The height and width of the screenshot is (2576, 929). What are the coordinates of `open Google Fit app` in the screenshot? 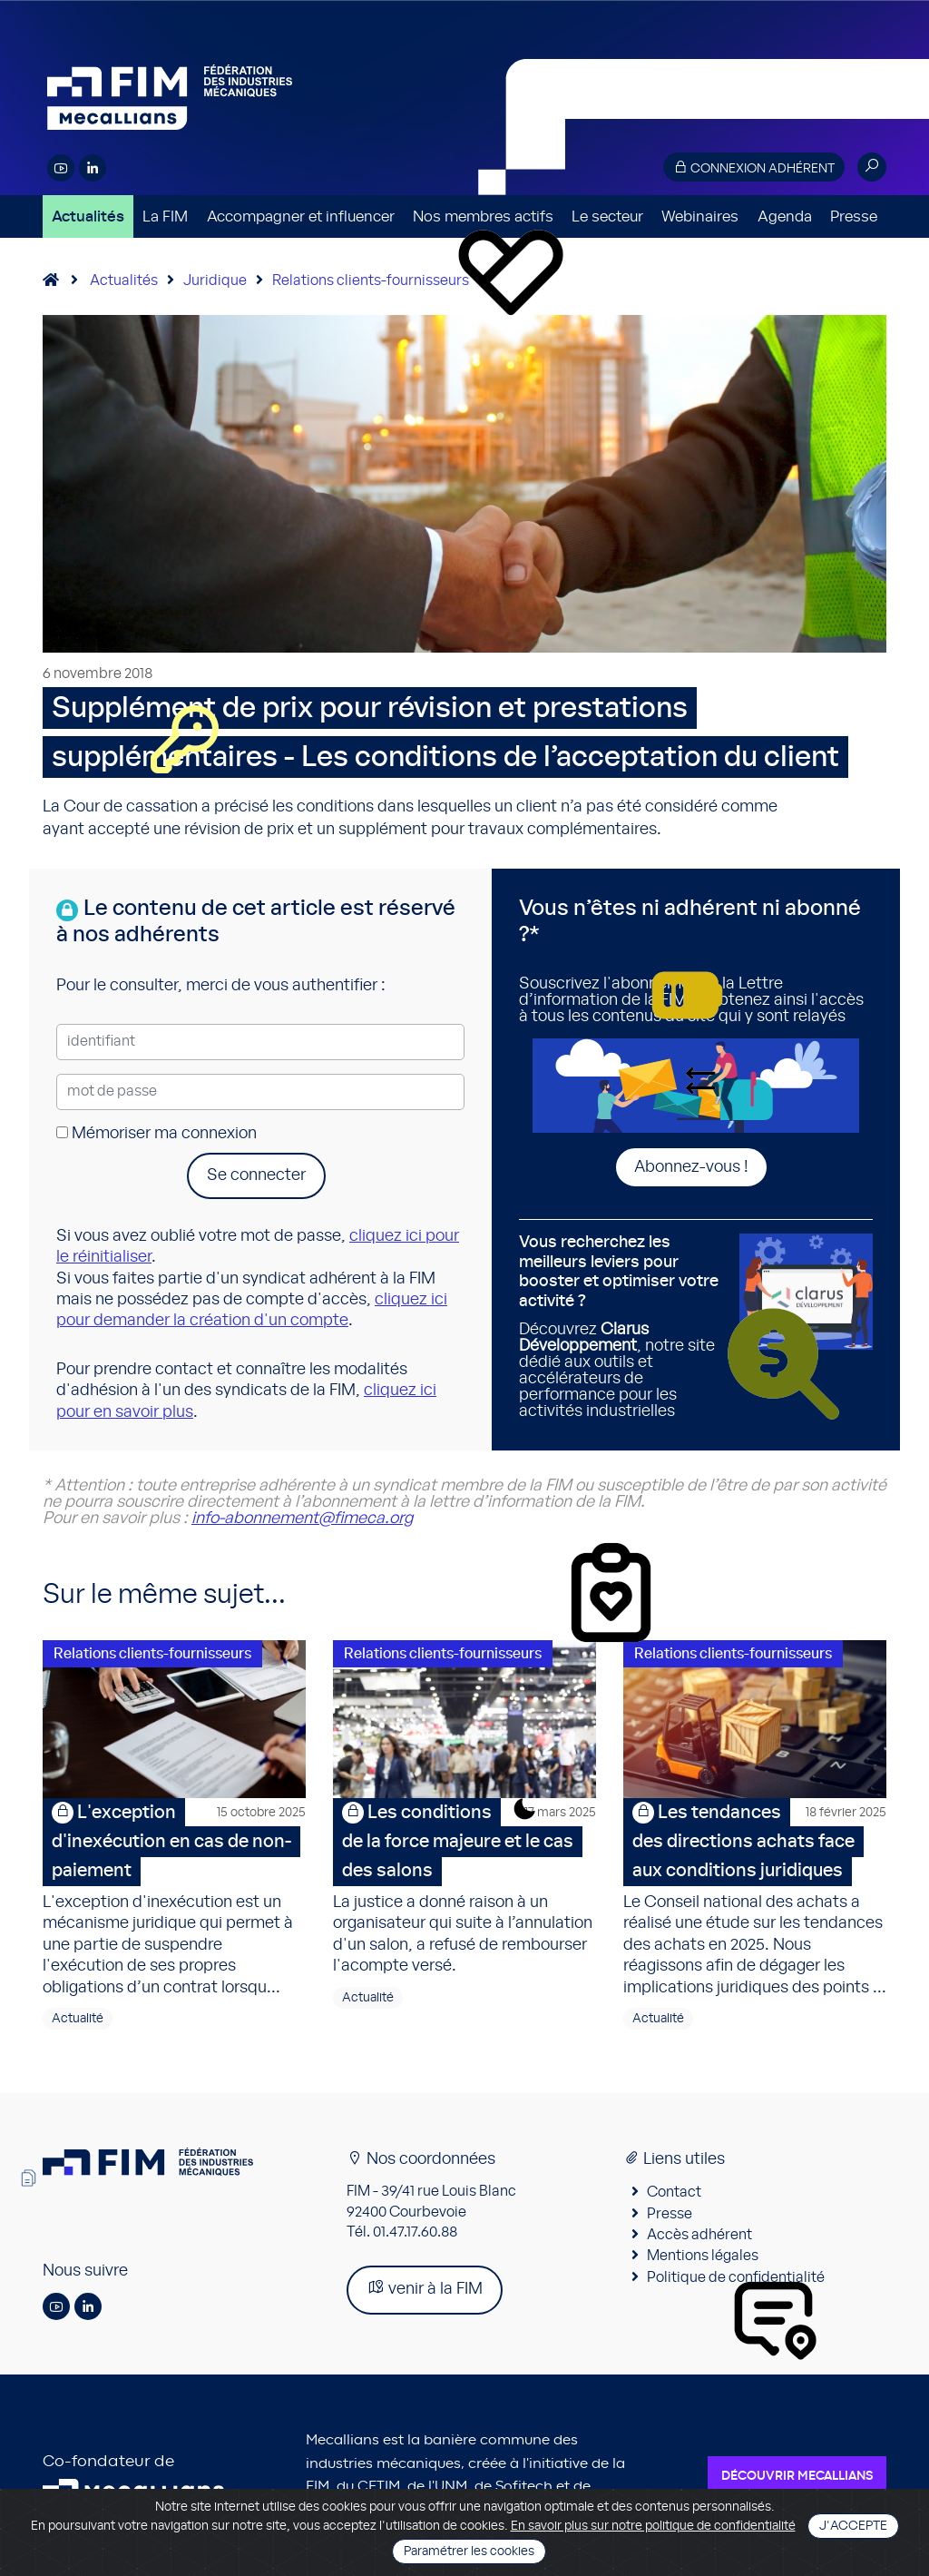 It's located at (511, 270).